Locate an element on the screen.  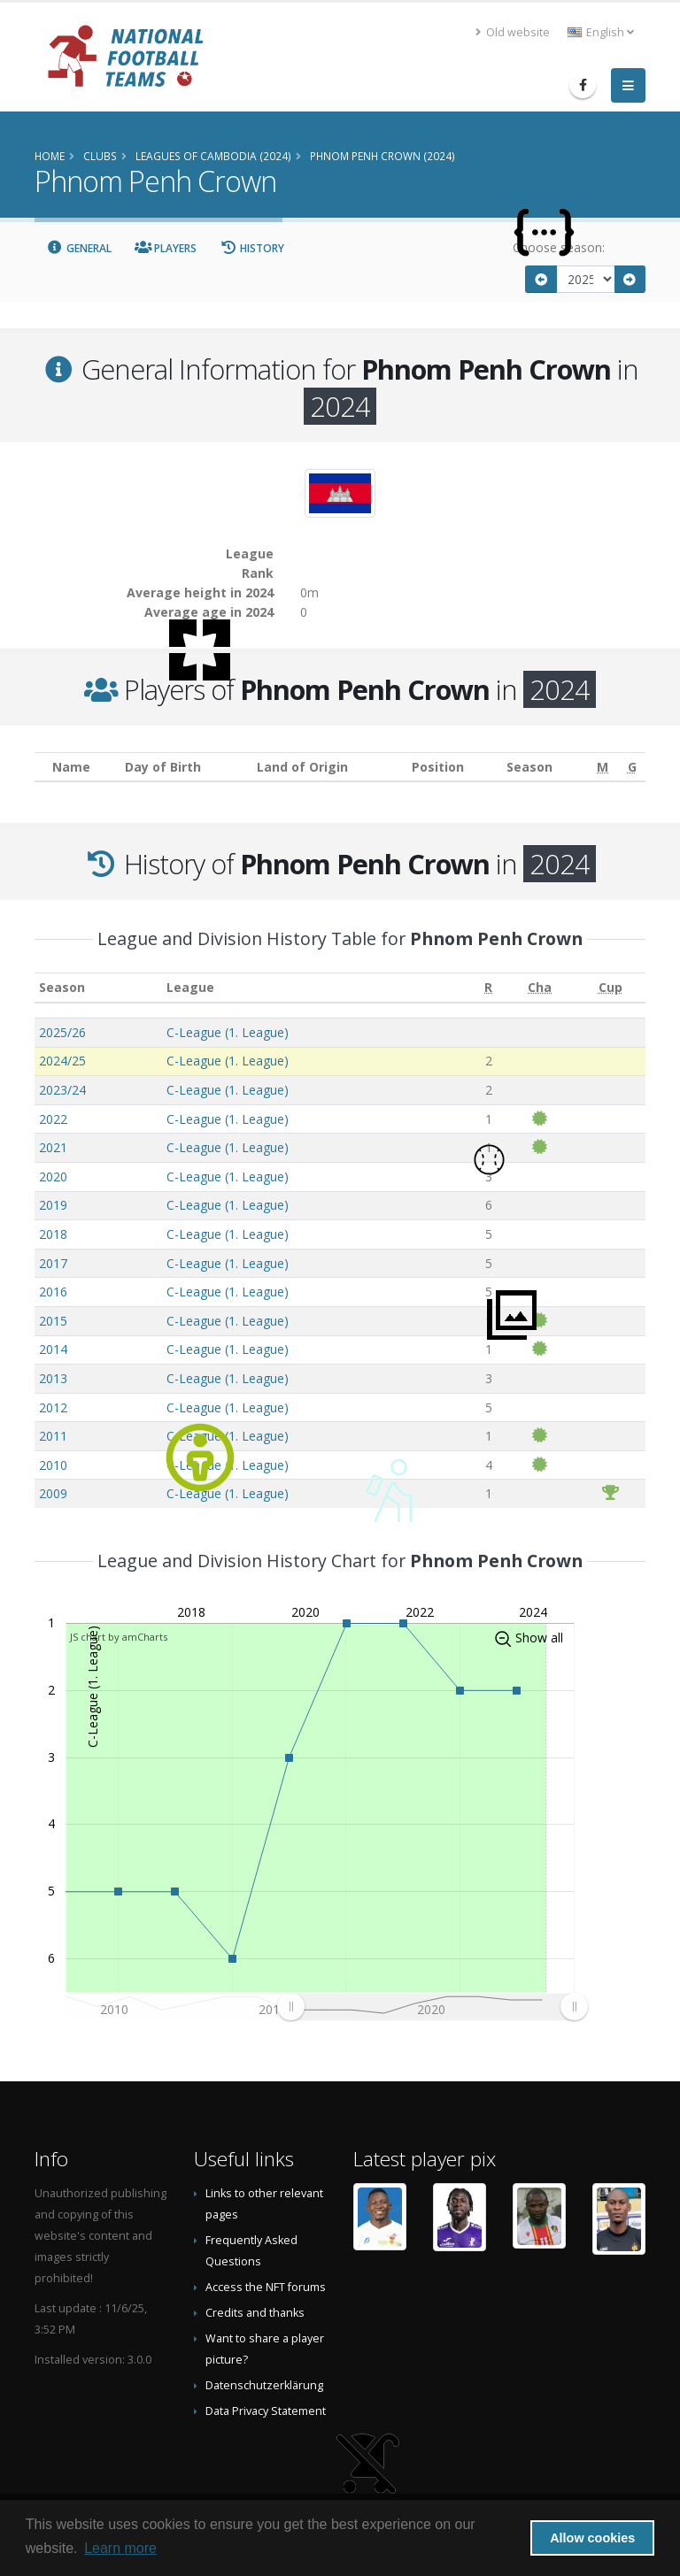
view code snippets or embedded content is located at coordinates (544, 232).